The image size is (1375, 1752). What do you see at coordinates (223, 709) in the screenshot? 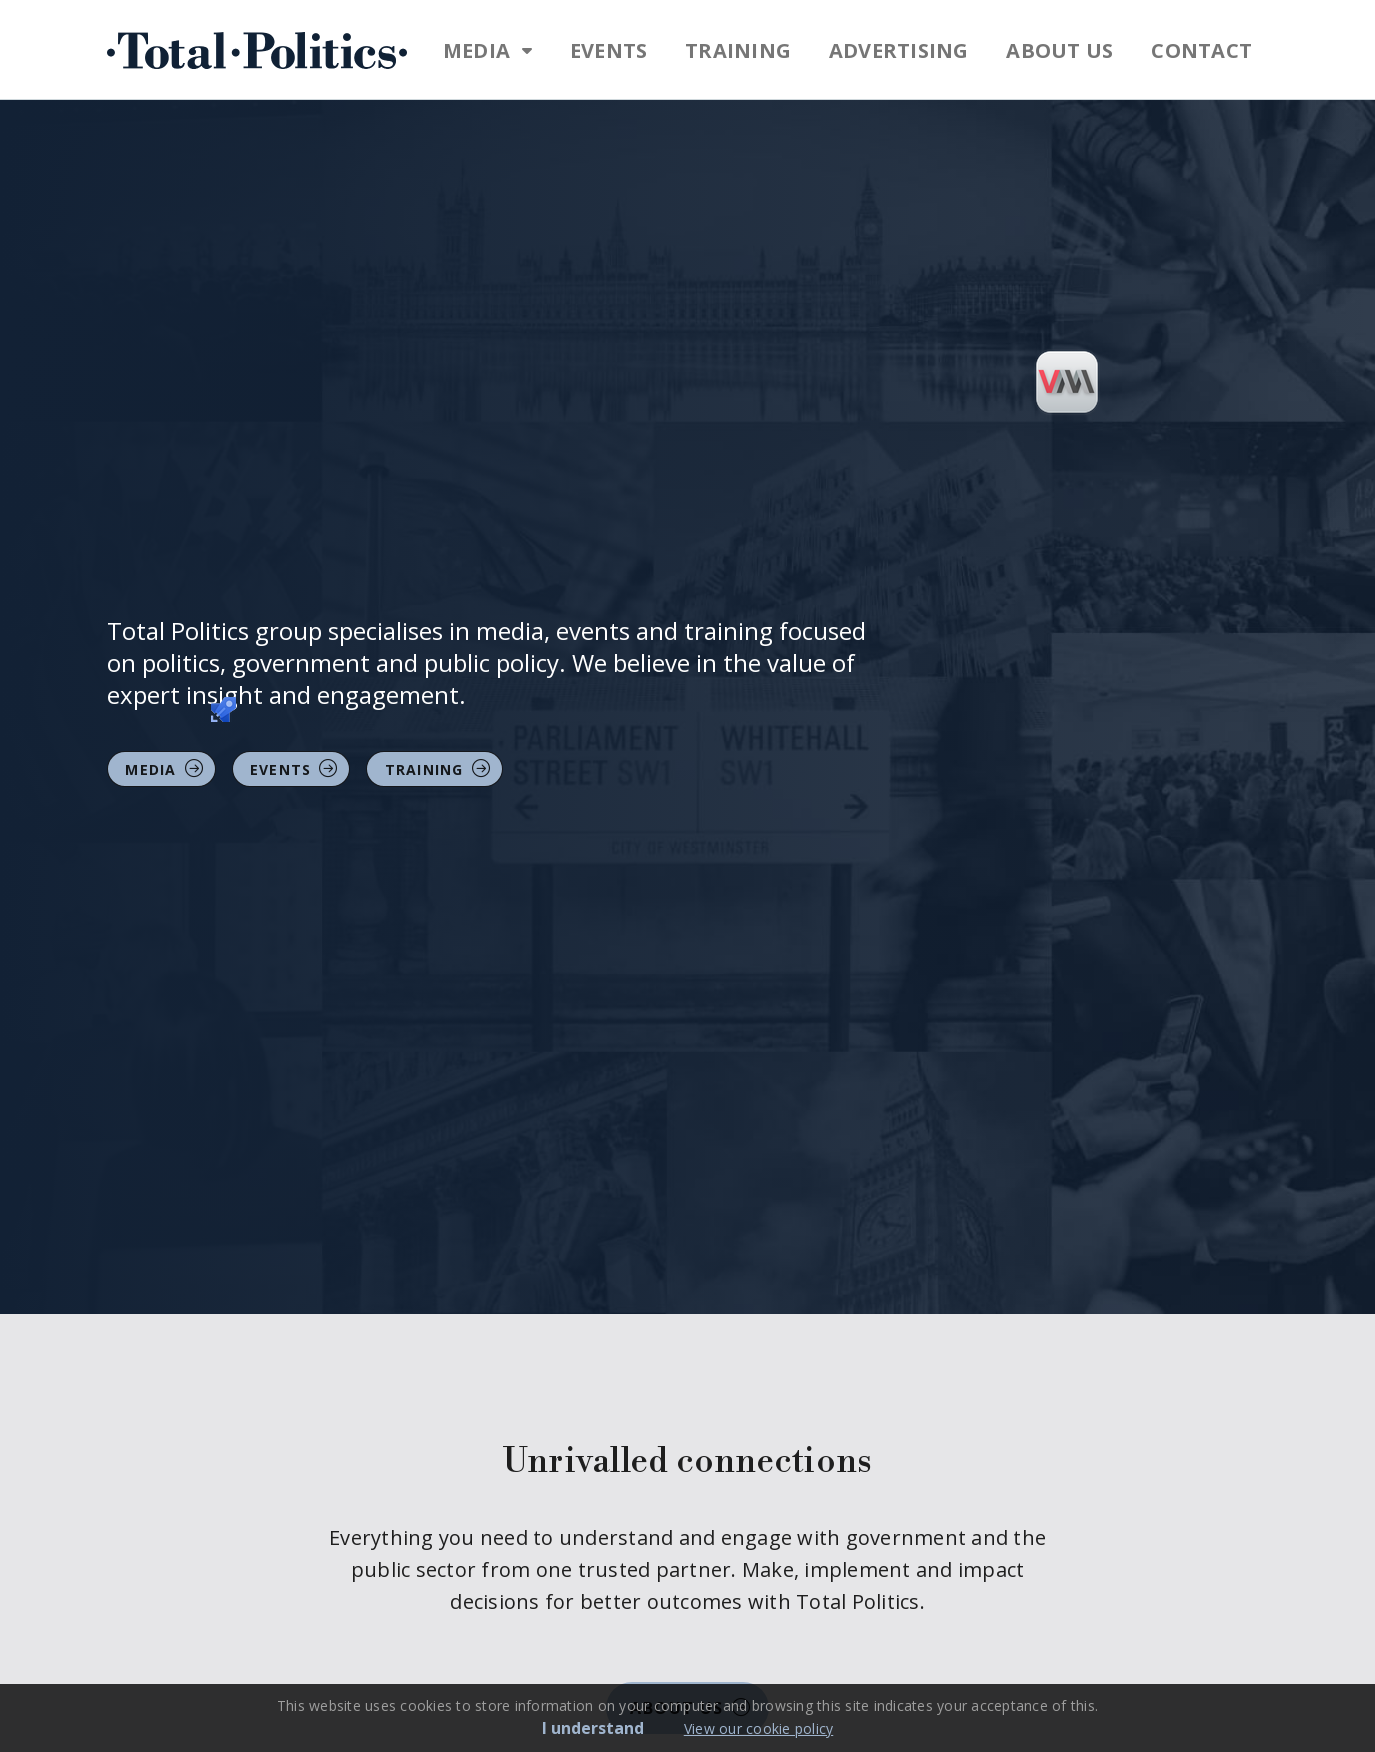
I see `launch the pipelines app` at bounding box center [223, 709].